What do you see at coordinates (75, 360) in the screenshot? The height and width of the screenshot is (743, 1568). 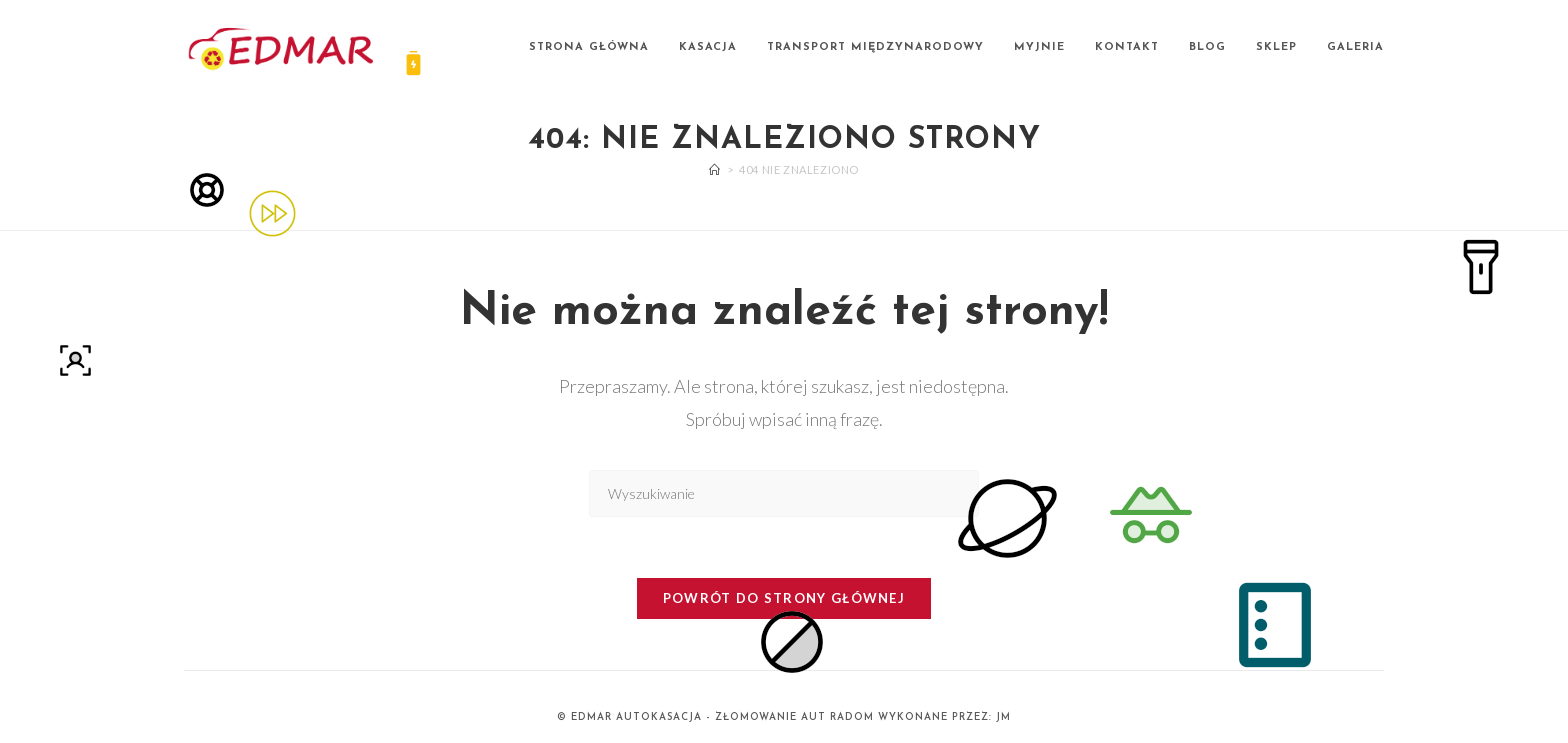 I see `focus on current user profile` at bounding box center [75, 360].